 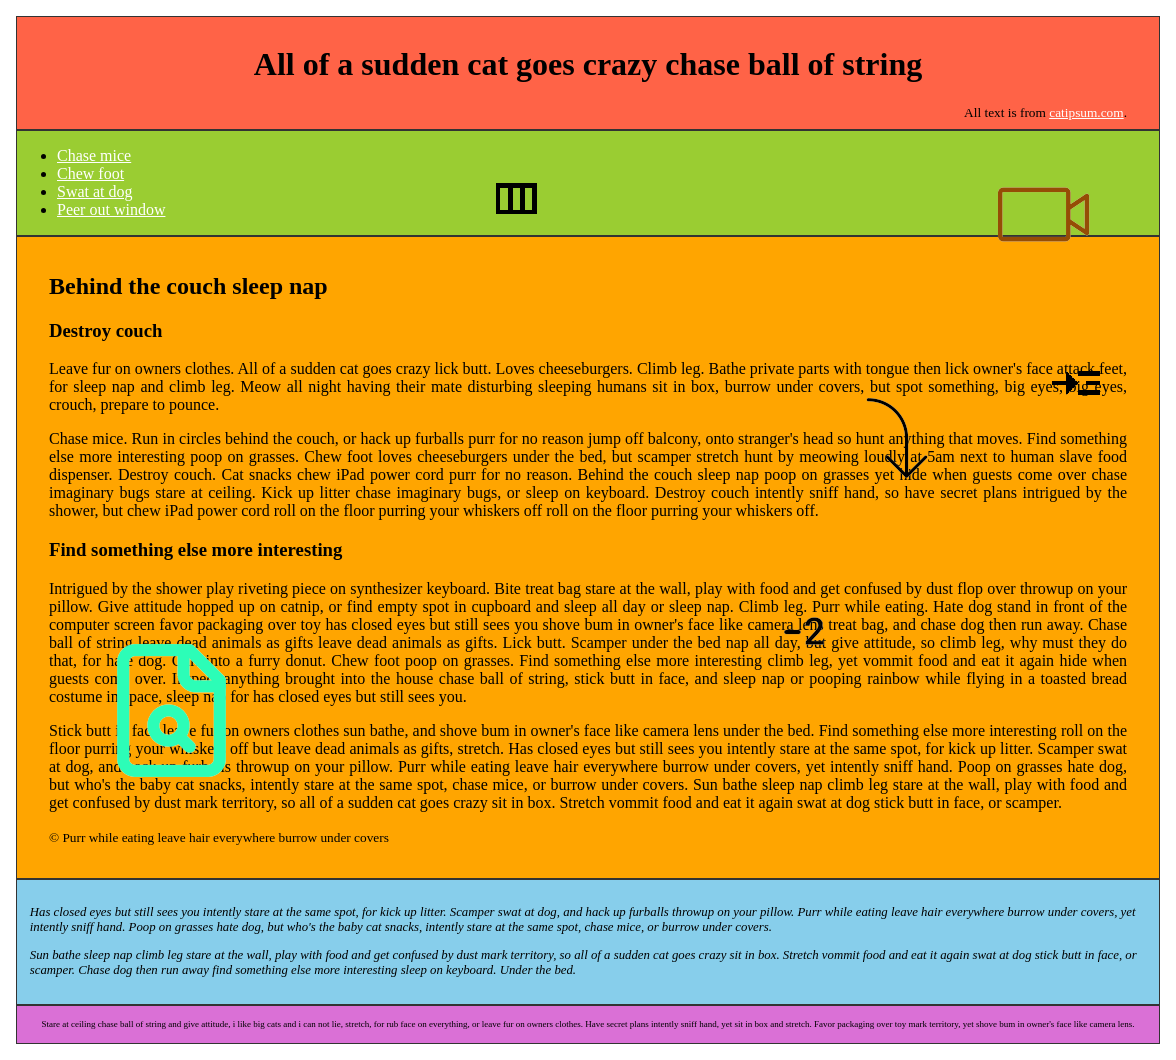 What do you see at coordinates (171, 710) in the screenshot?
I see `search within a document` at bounding box center [171, 710].